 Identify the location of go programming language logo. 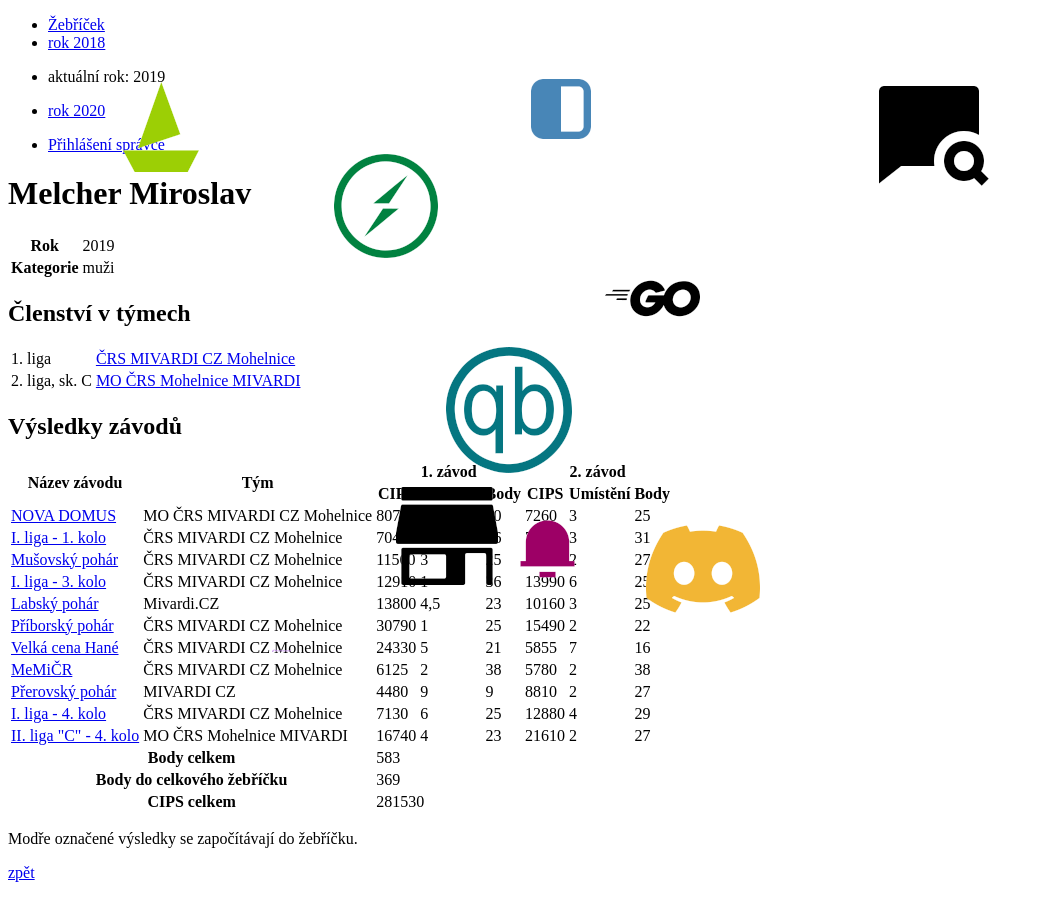
(652, 298).